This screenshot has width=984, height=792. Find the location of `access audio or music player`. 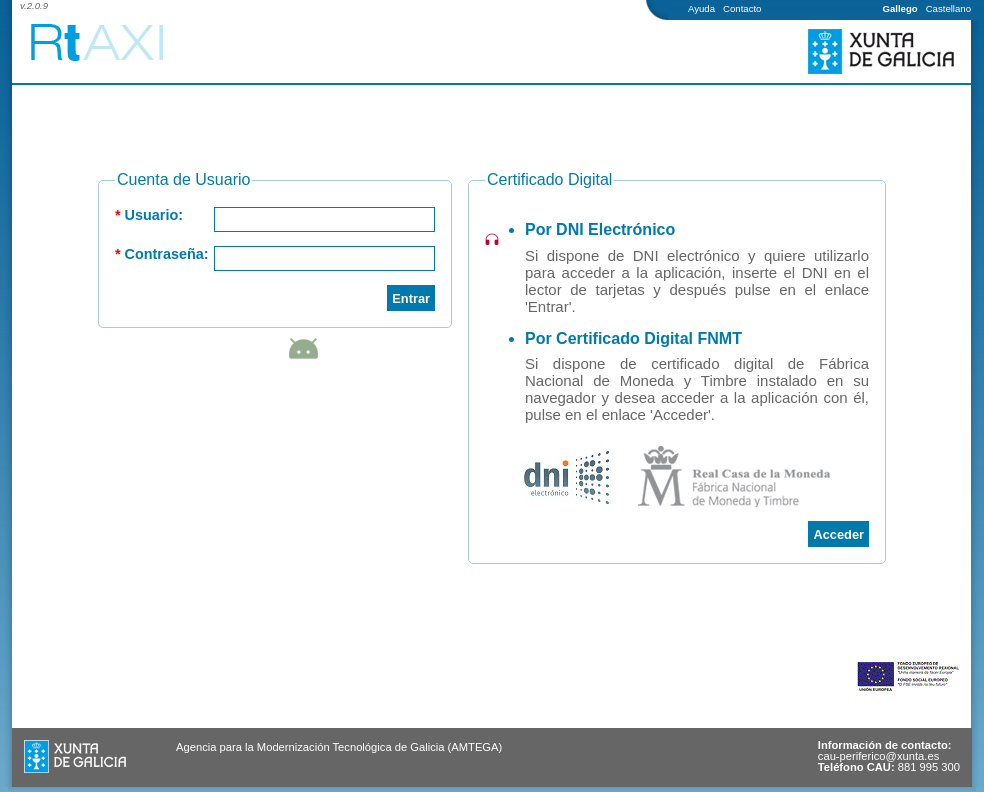

access audio or music player is located at coordinates (492, 240).